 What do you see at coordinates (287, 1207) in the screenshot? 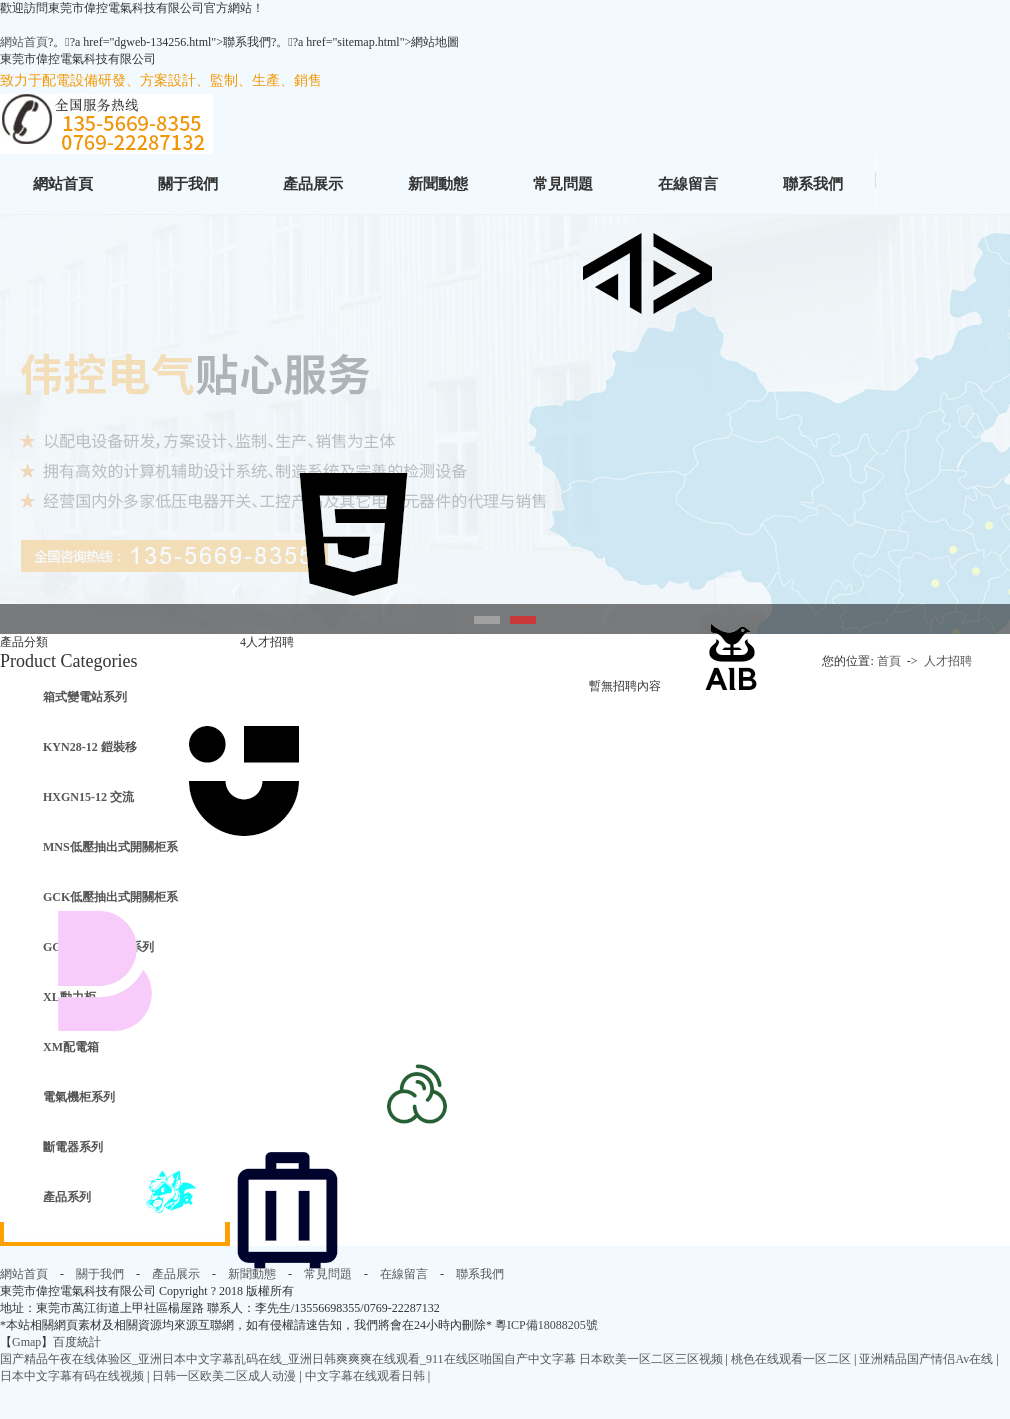
I see `access travel or trip planning features` at bounding box center [287, 1207].